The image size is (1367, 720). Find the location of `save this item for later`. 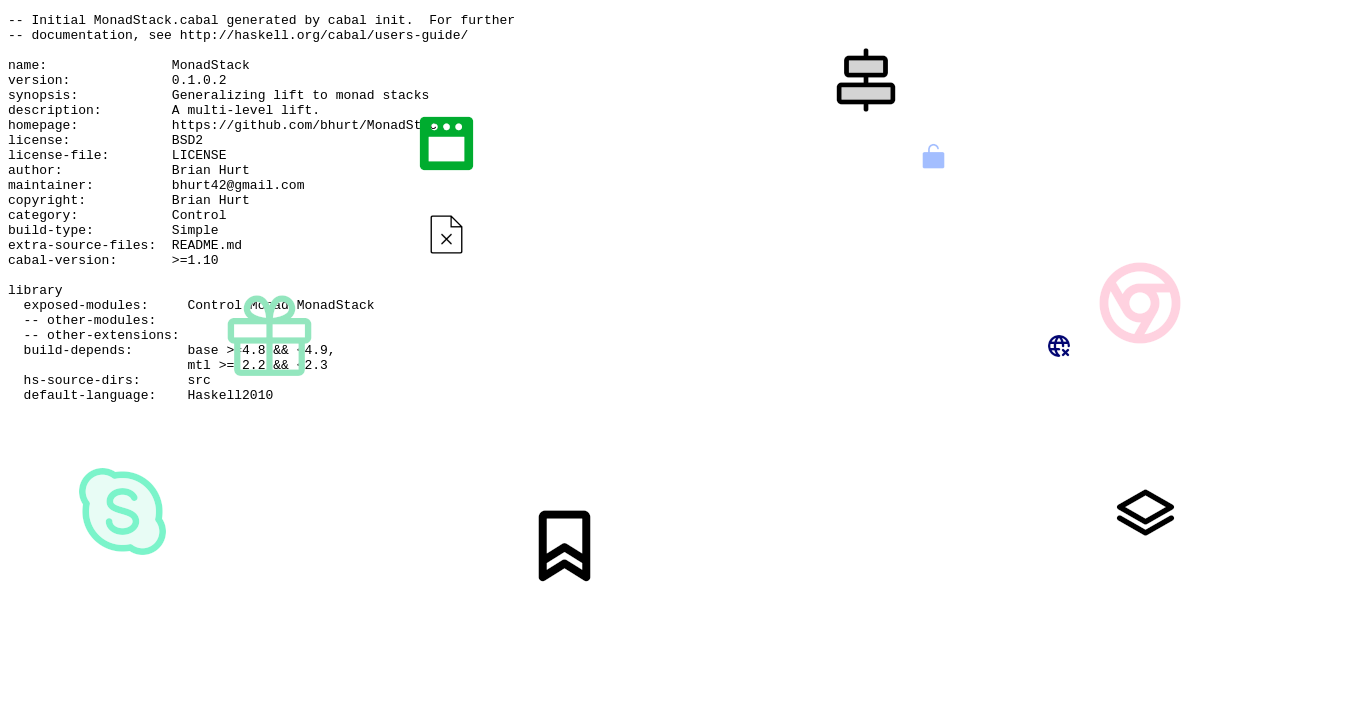

save this item for later is located at coordinates (564, 544).